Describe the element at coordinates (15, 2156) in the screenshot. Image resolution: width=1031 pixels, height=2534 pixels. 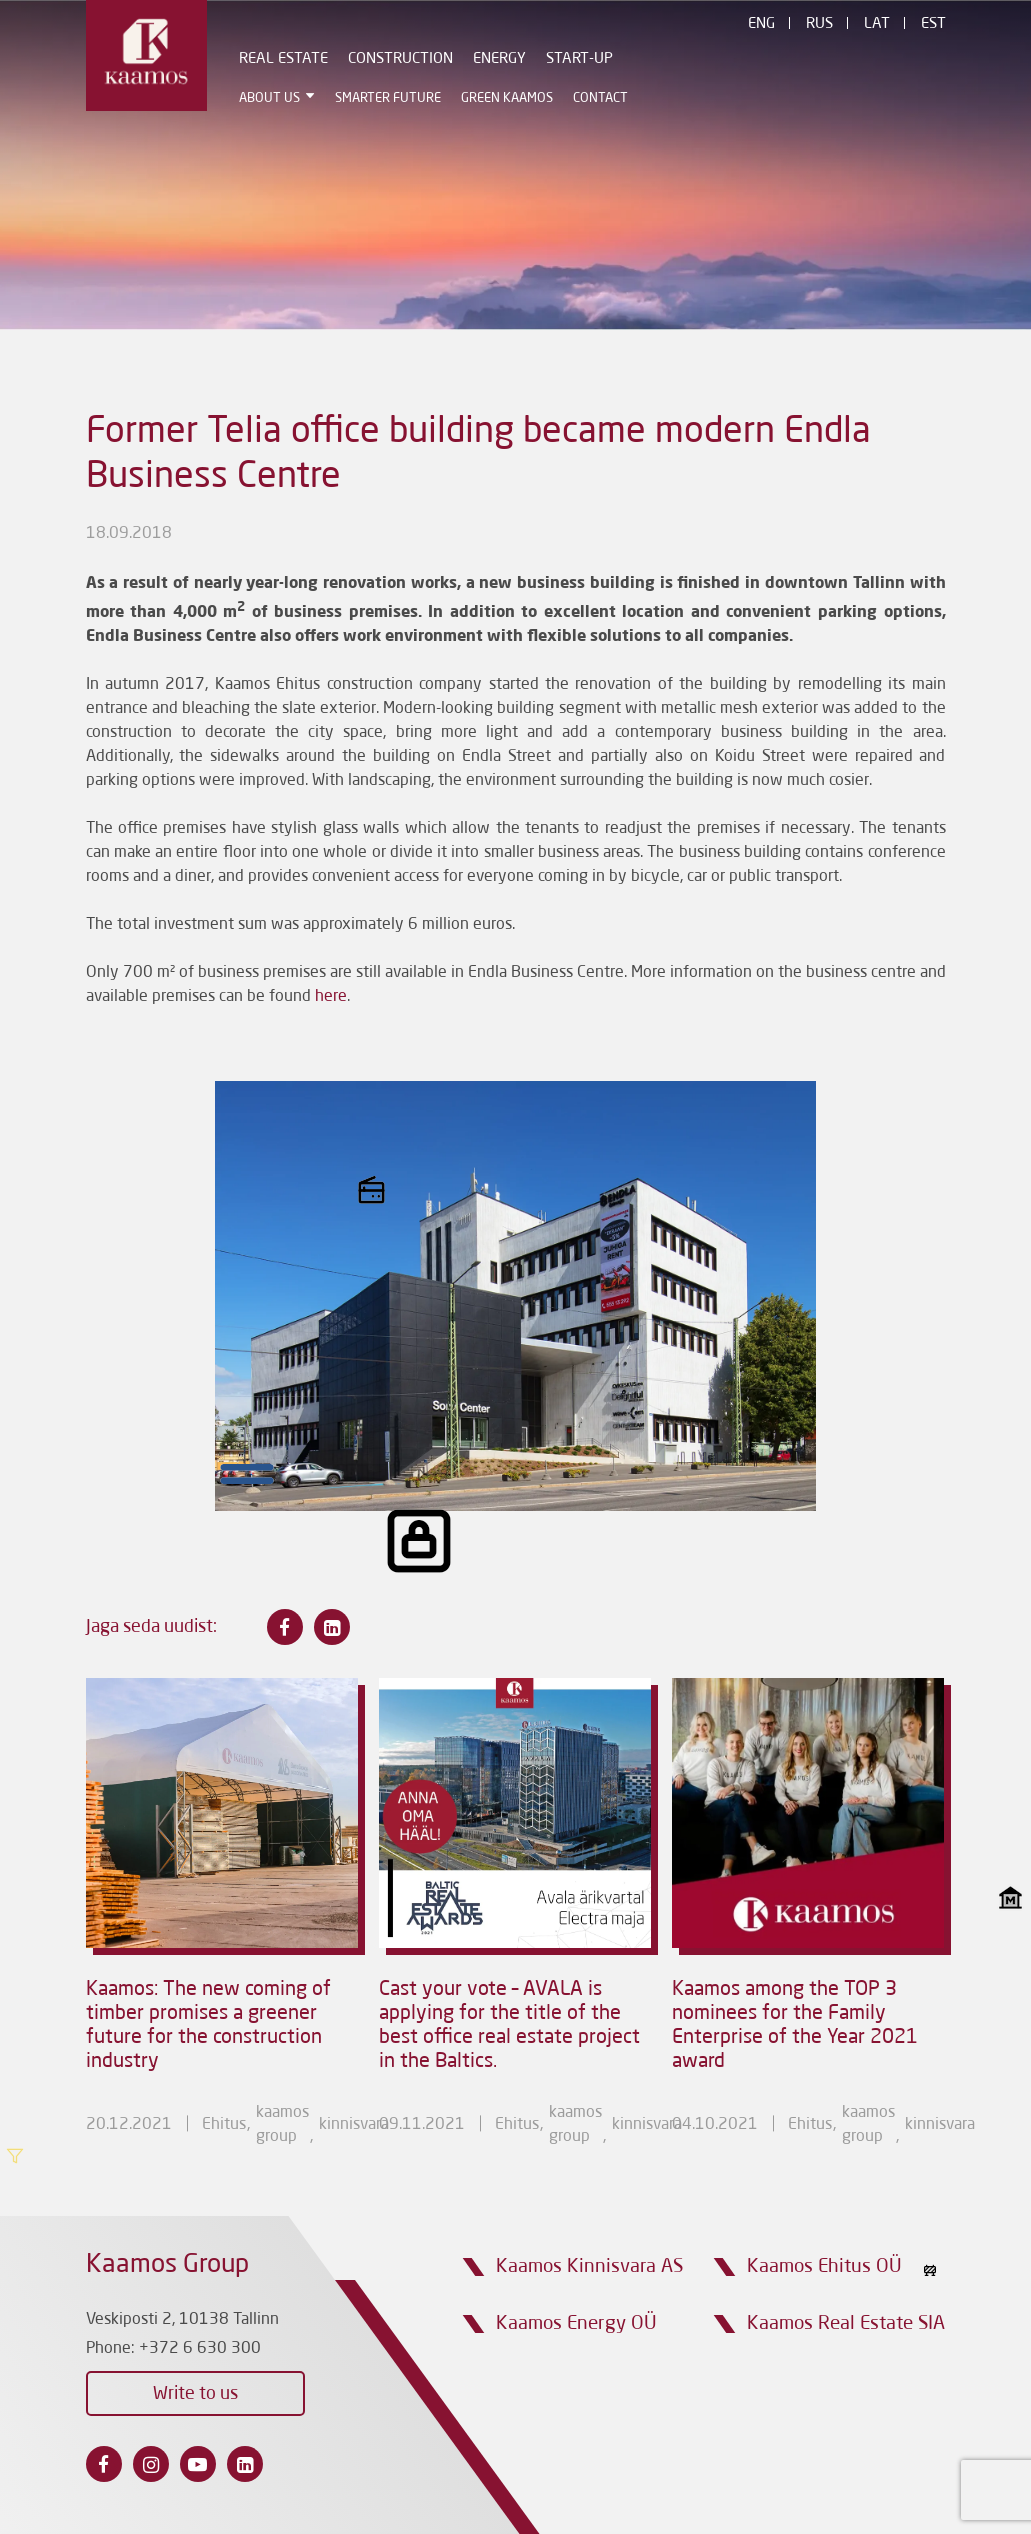
I see `filter or sort content` at that location.